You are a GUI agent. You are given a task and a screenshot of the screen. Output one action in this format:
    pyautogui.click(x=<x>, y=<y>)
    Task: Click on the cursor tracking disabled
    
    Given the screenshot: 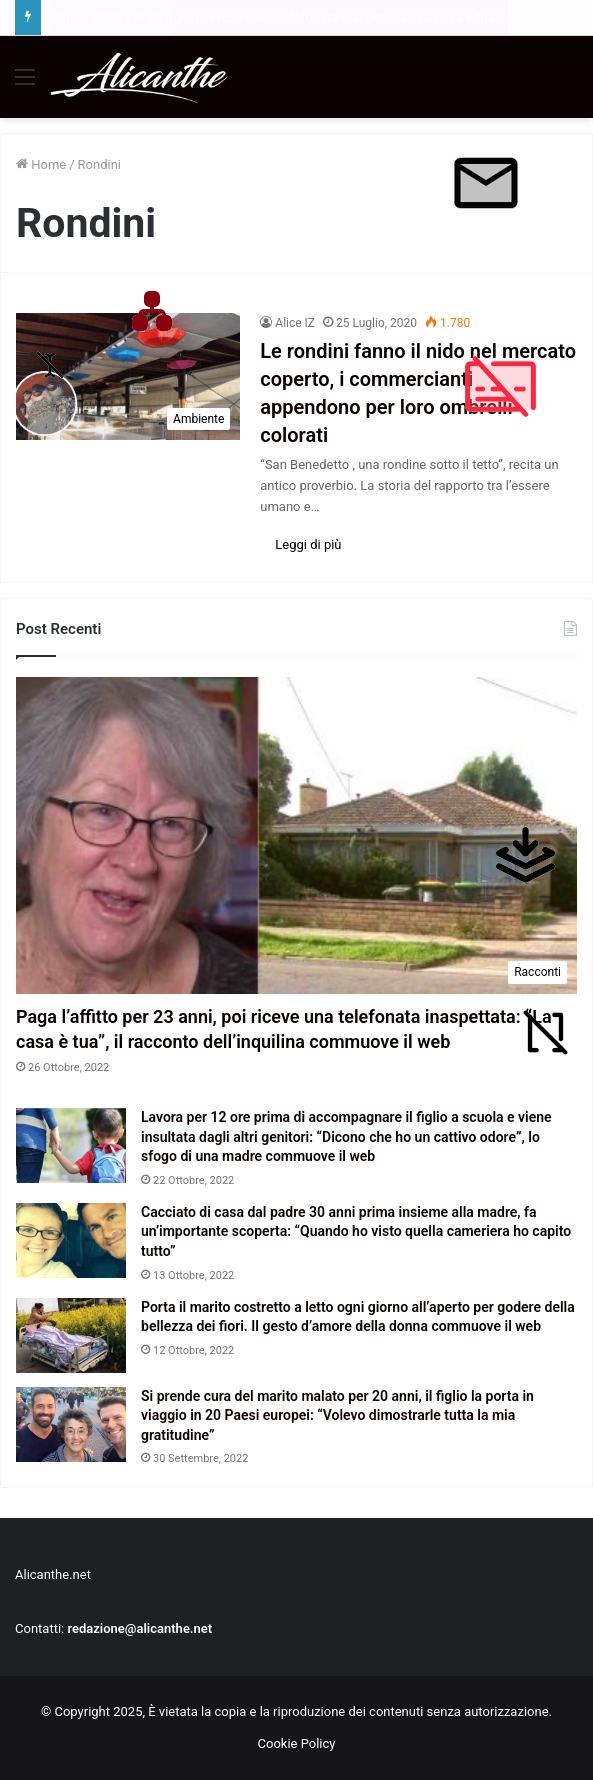 What is the action you would take?
    pyautogui.click(x=50, y=365)
    